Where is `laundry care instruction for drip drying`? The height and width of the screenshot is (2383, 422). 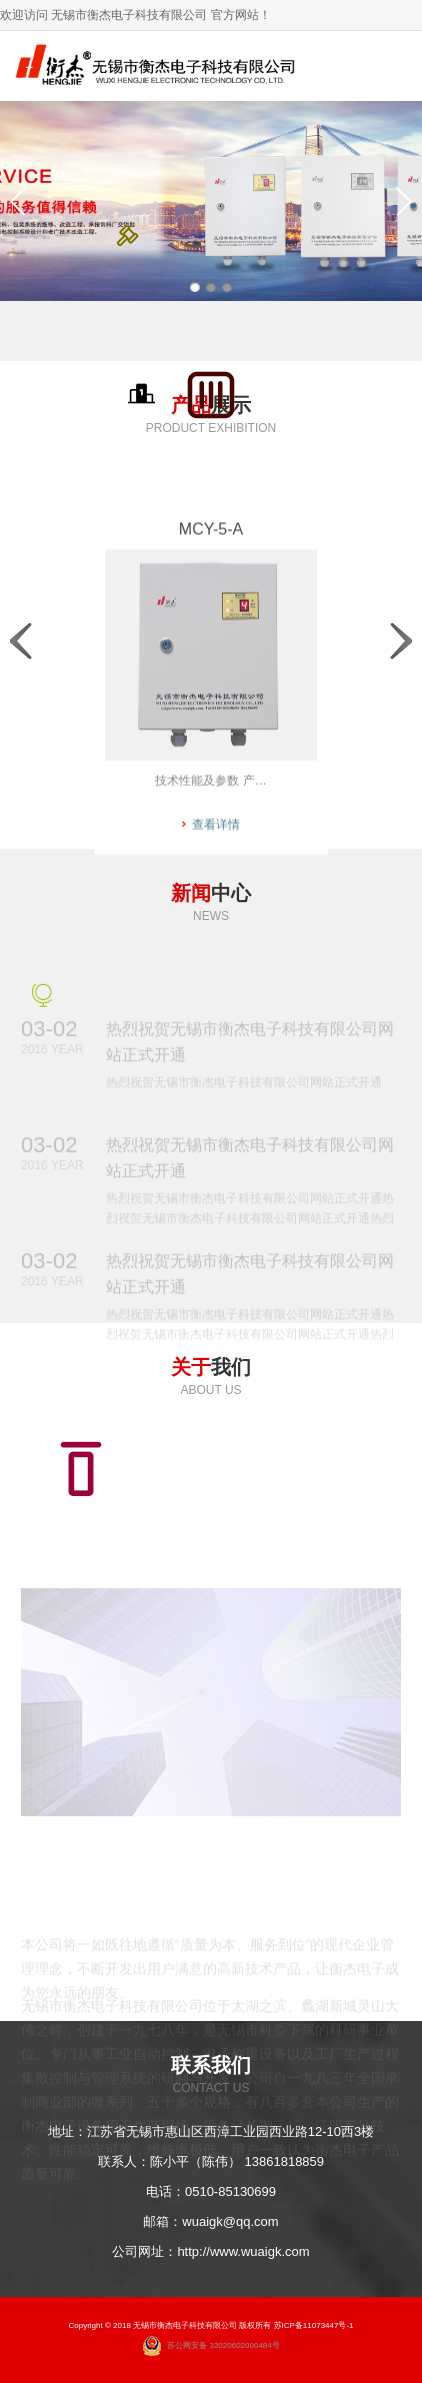
laundry care instruction for drip drying is located at coordinates (211, 395).